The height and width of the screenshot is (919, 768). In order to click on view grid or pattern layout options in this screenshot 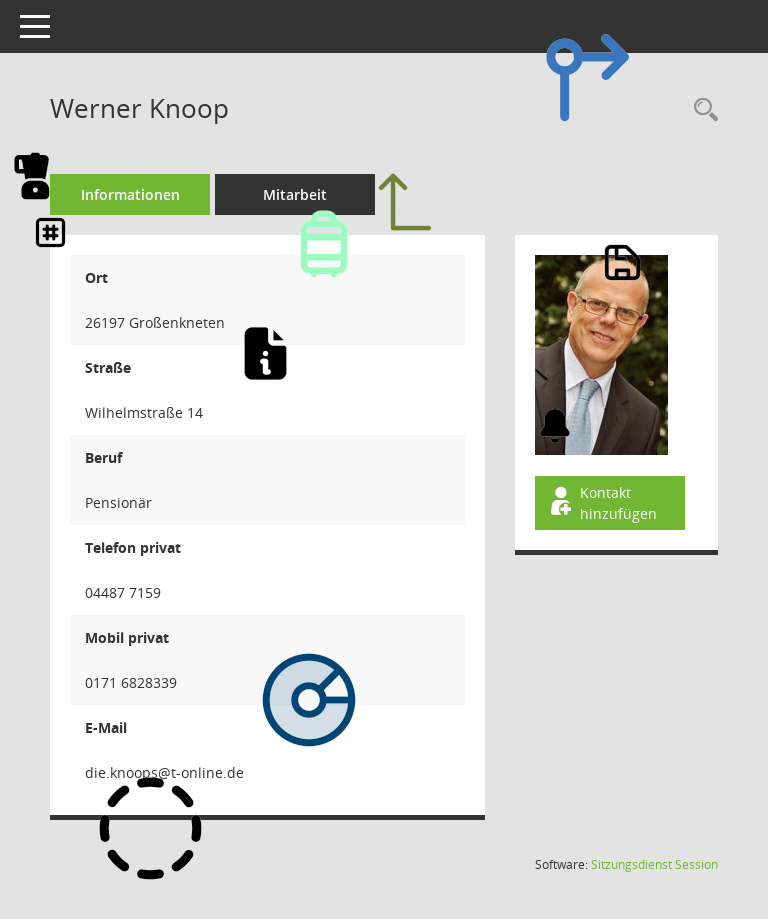, I will do `click(50, 232)`.